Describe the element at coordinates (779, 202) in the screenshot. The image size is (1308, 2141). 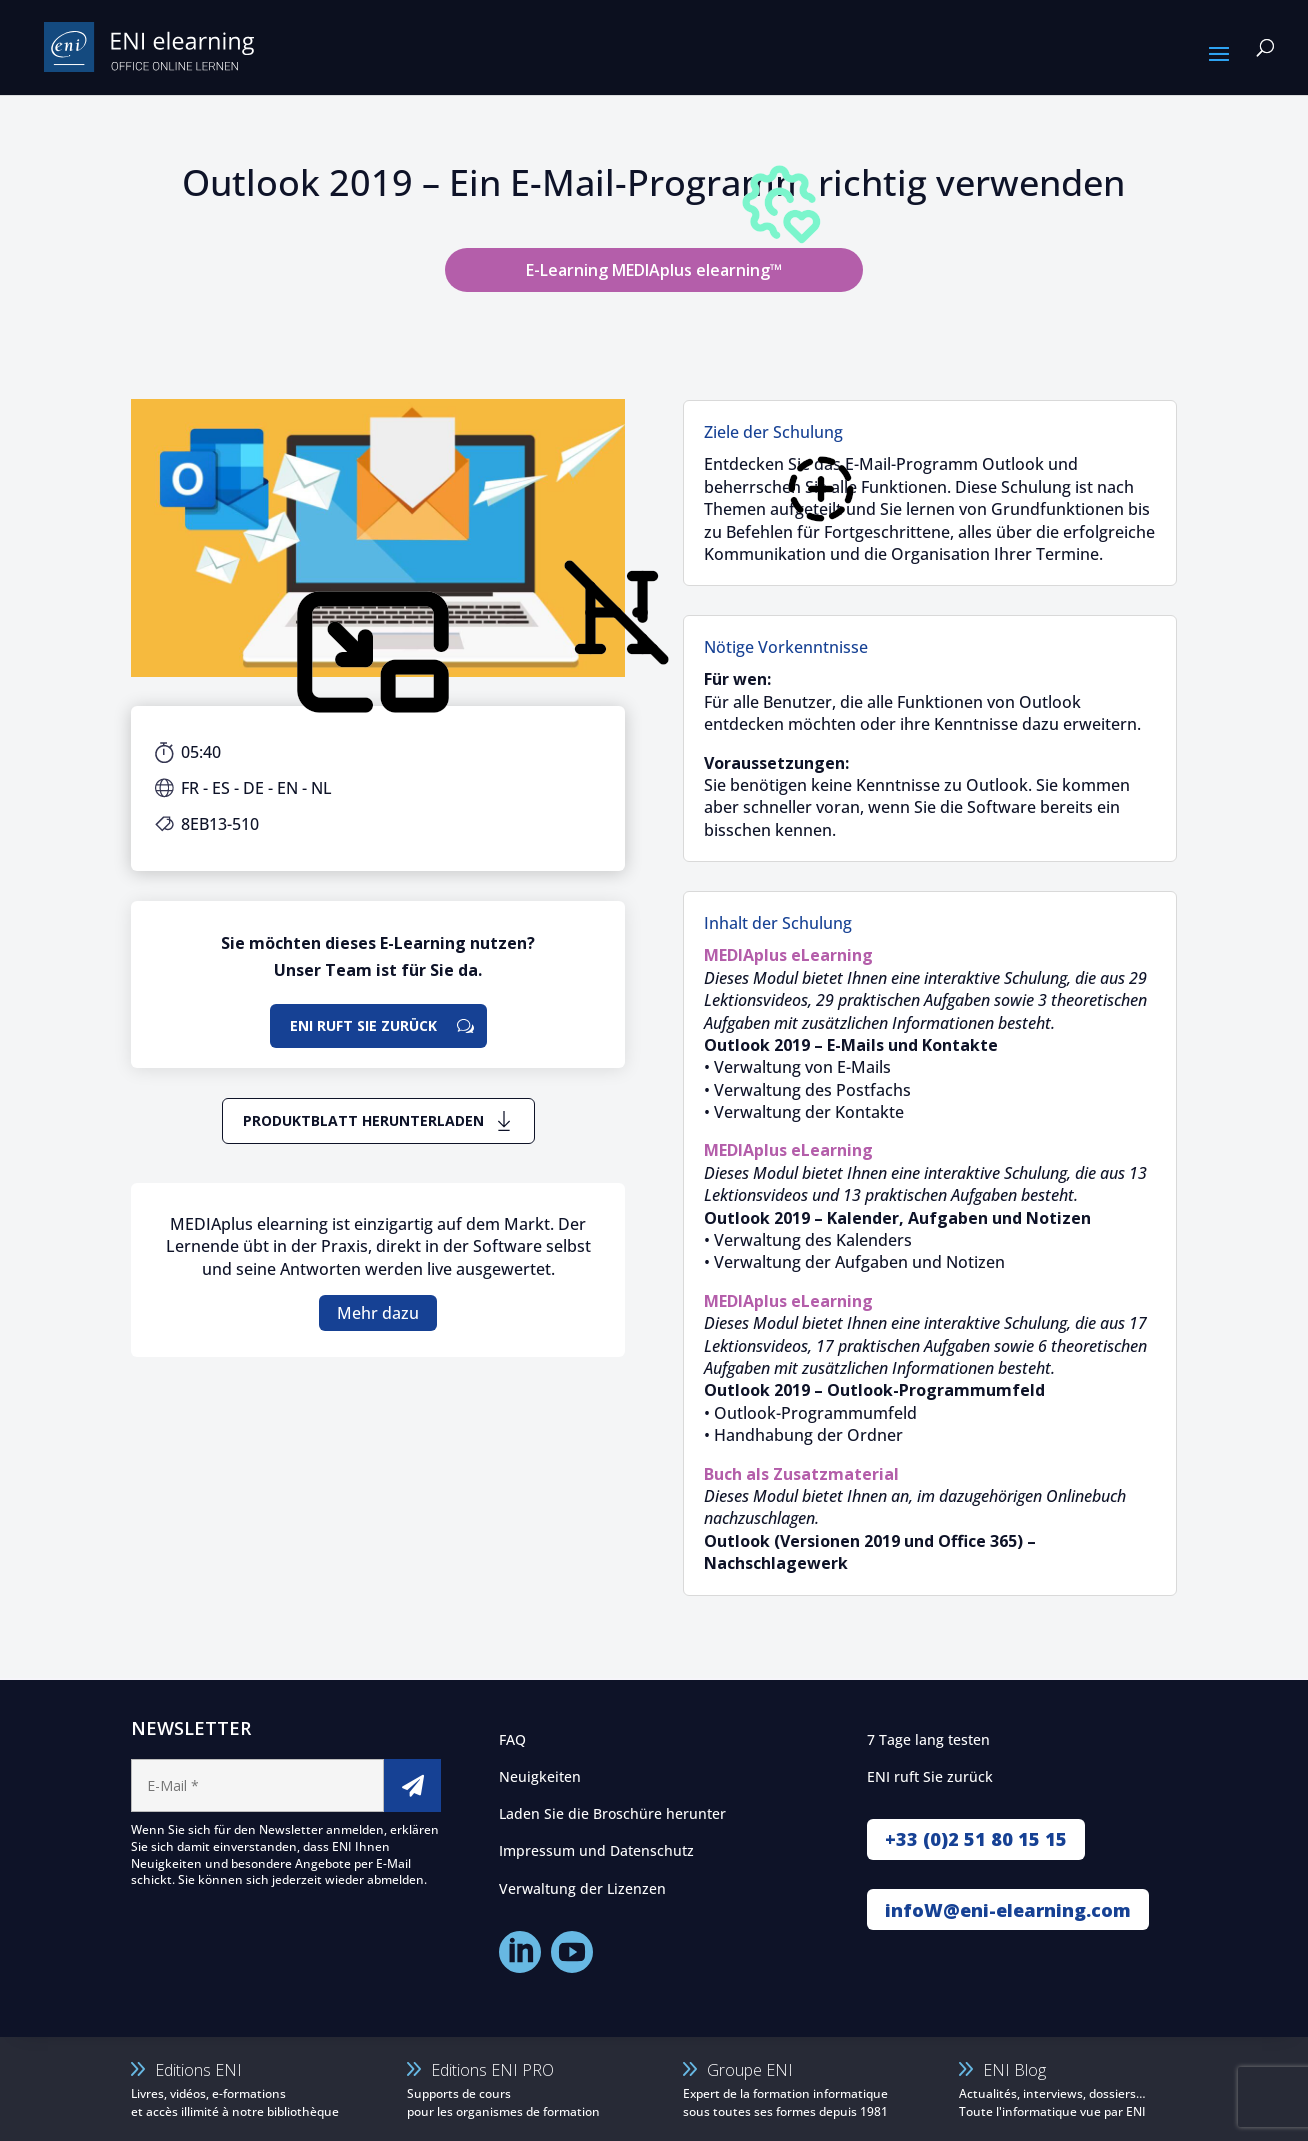
I see `customize your favorites or liked items settings` at that location.